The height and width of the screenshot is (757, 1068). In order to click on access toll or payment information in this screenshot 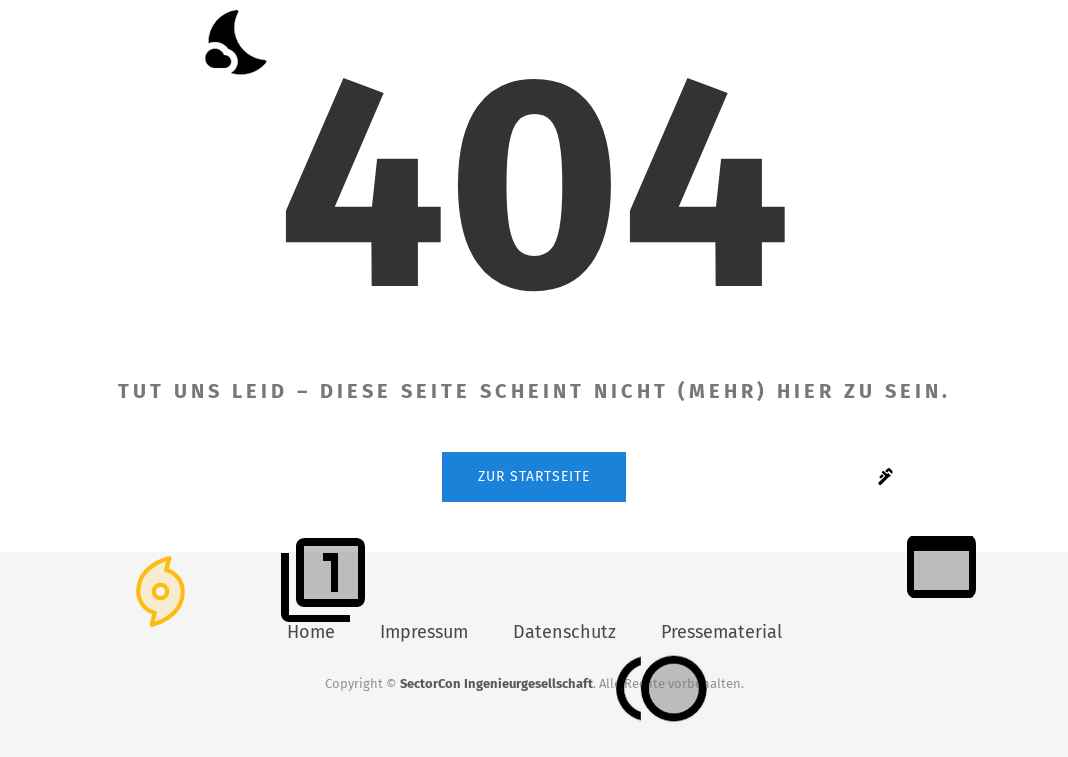, I will do `click(661, 688)`.